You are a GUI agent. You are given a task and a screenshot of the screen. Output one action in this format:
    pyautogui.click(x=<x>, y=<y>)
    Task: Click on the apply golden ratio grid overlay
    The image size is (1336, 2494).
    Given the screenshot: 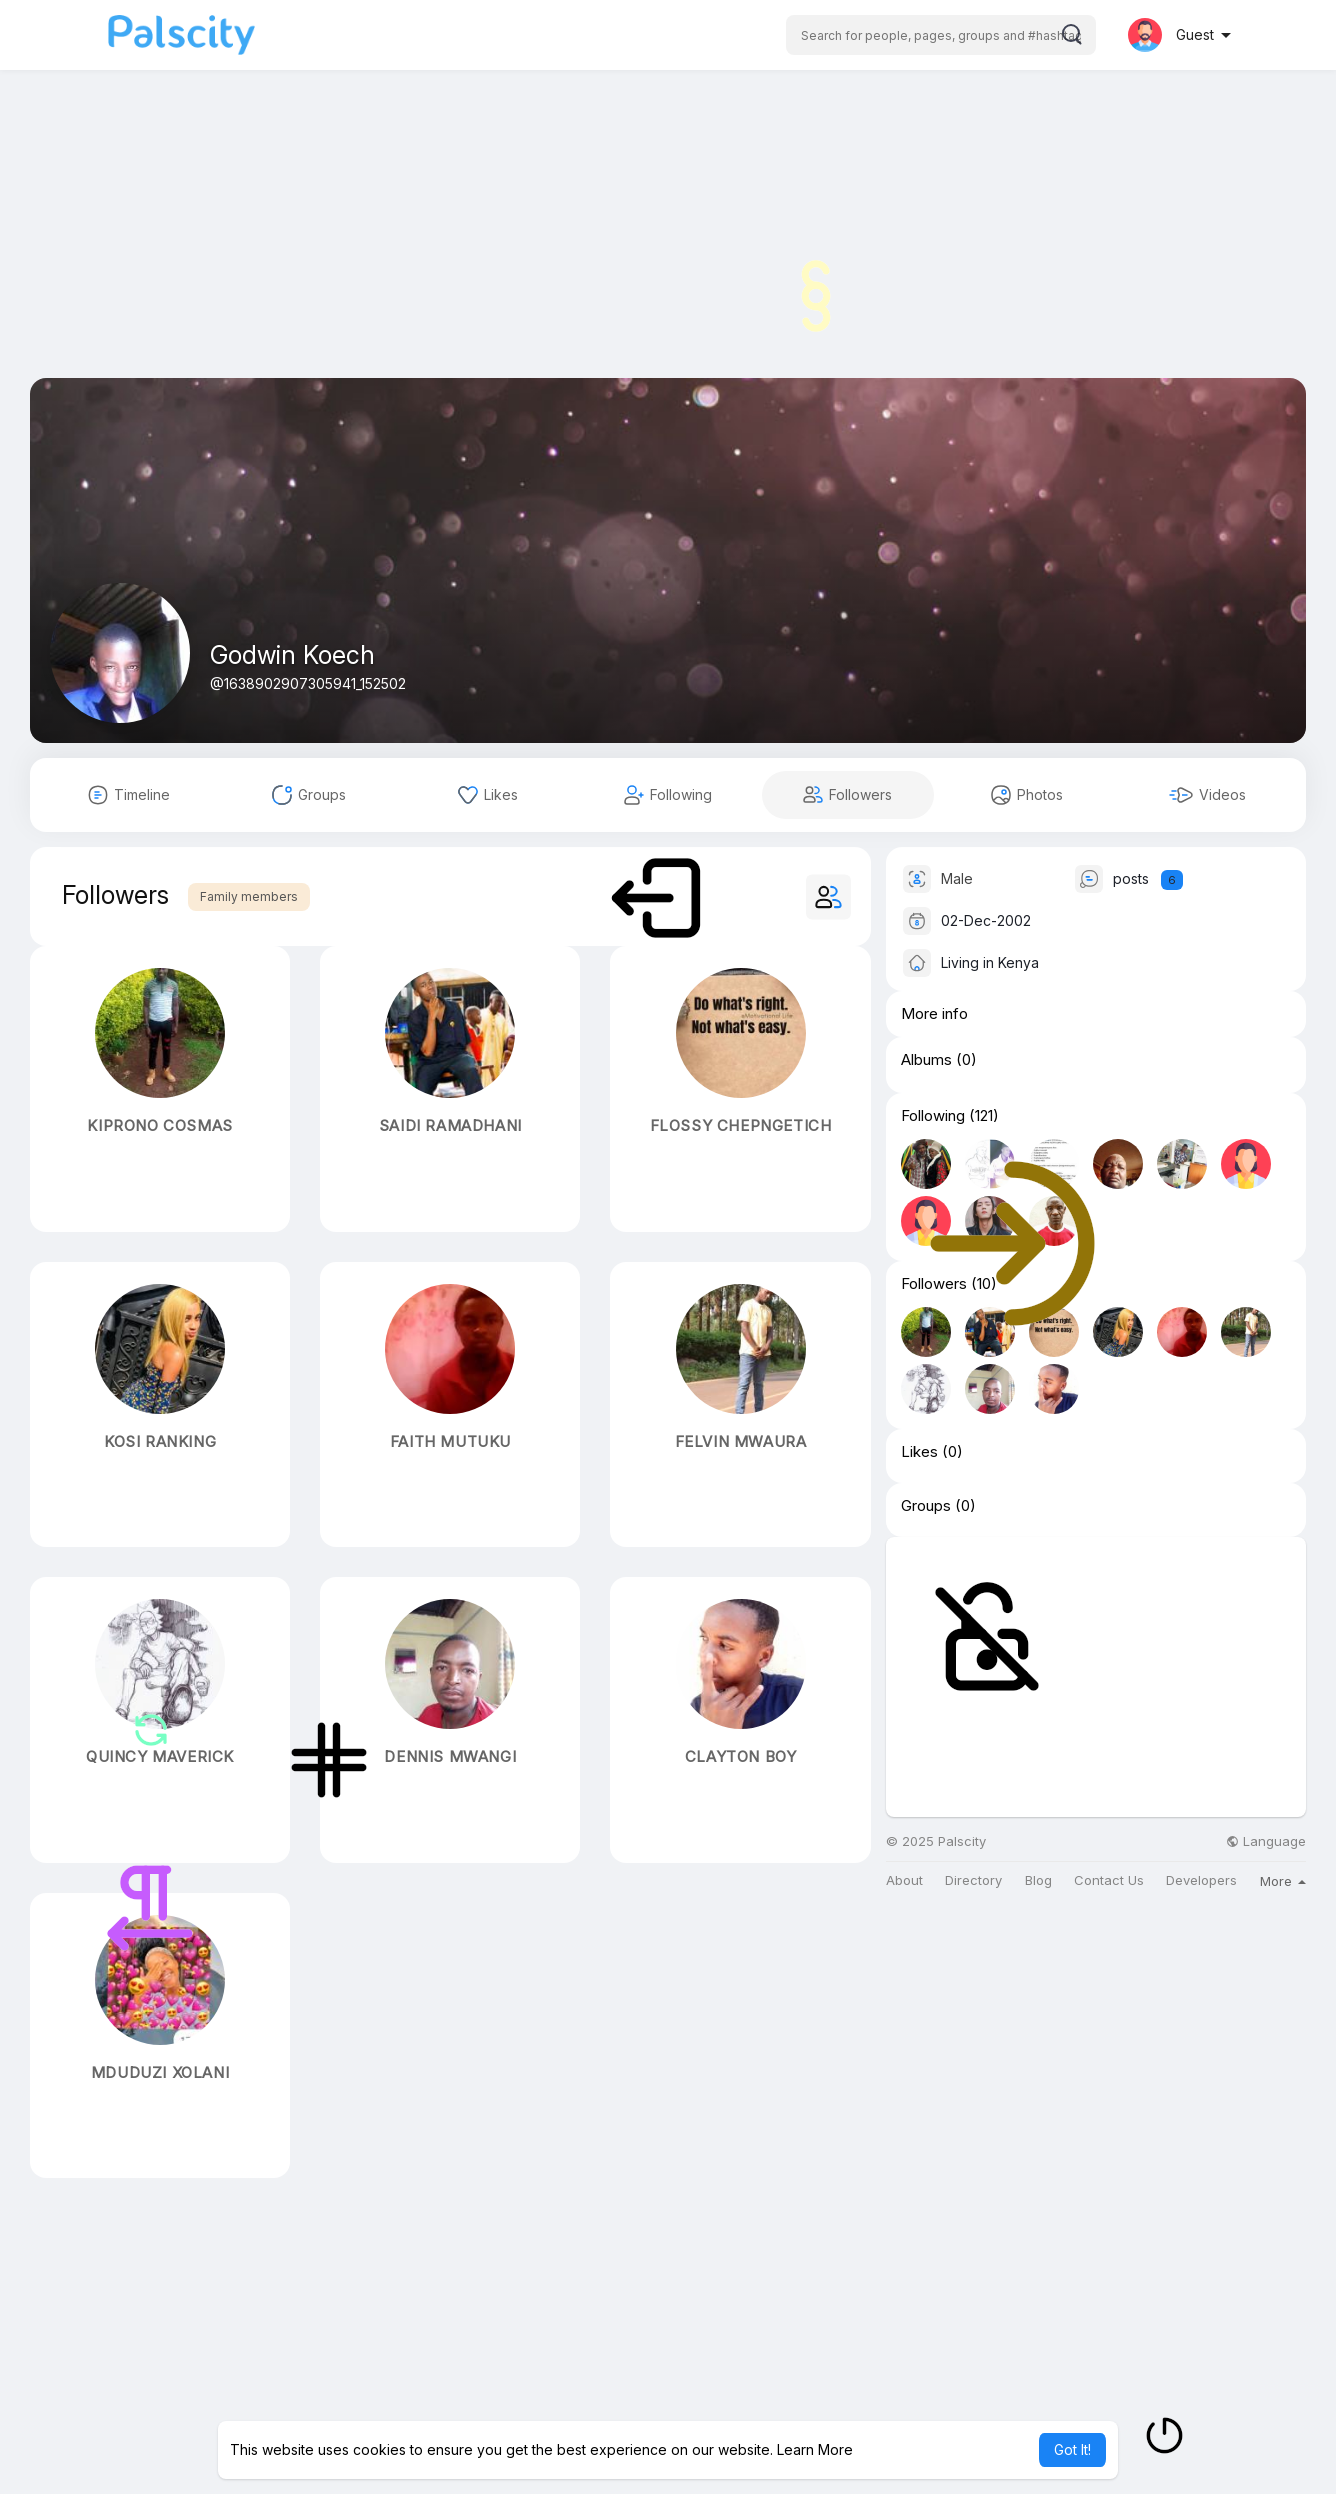 What is the action you would take?
    pyautogui.click(x=329, y=1760)
    